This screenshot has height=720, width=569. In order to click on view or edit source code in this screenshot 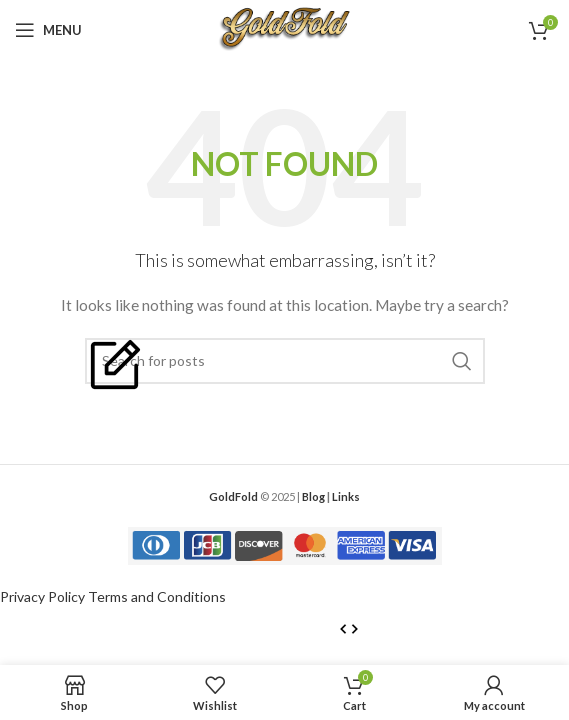, I will do `click(349, 629)`.